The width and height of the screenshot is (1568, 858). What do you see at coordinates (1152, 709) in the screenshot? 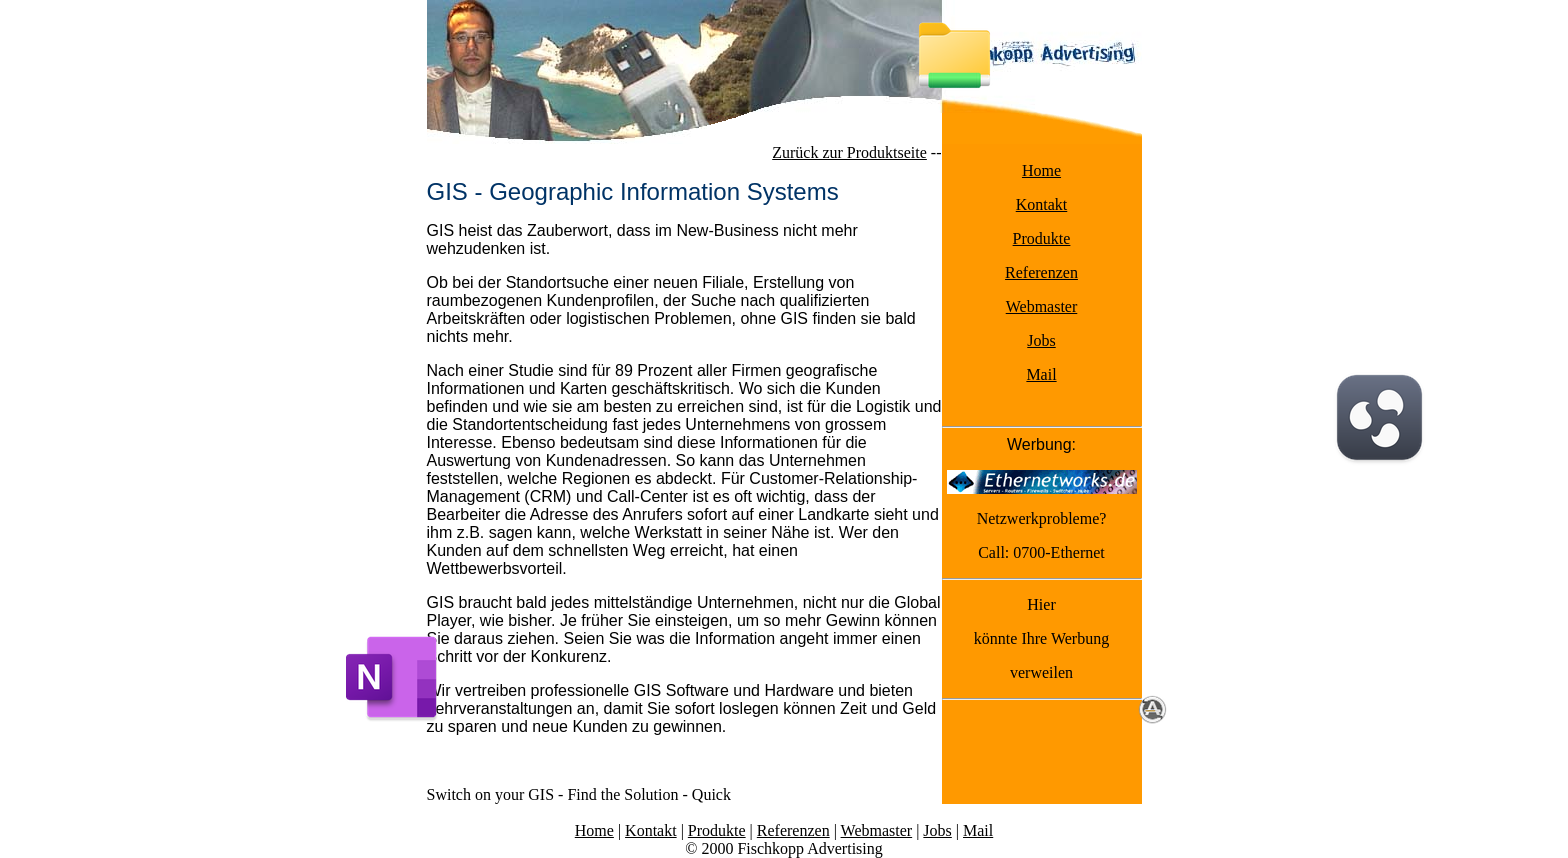
I see `check for available software updates` at bounding box center [1152, 709].